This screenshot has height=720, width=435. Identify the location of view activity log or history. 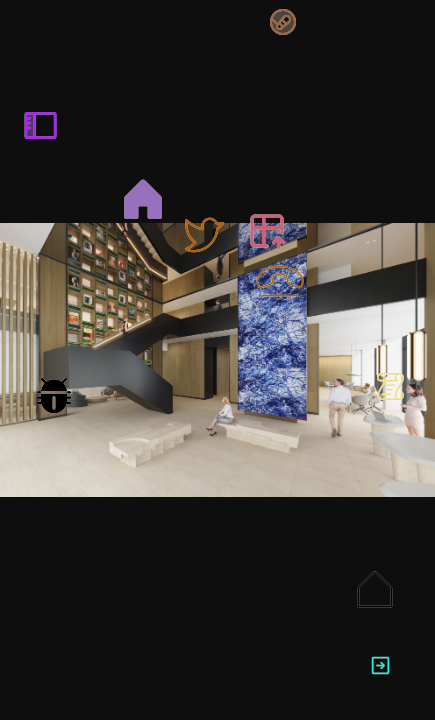
(390, 386).